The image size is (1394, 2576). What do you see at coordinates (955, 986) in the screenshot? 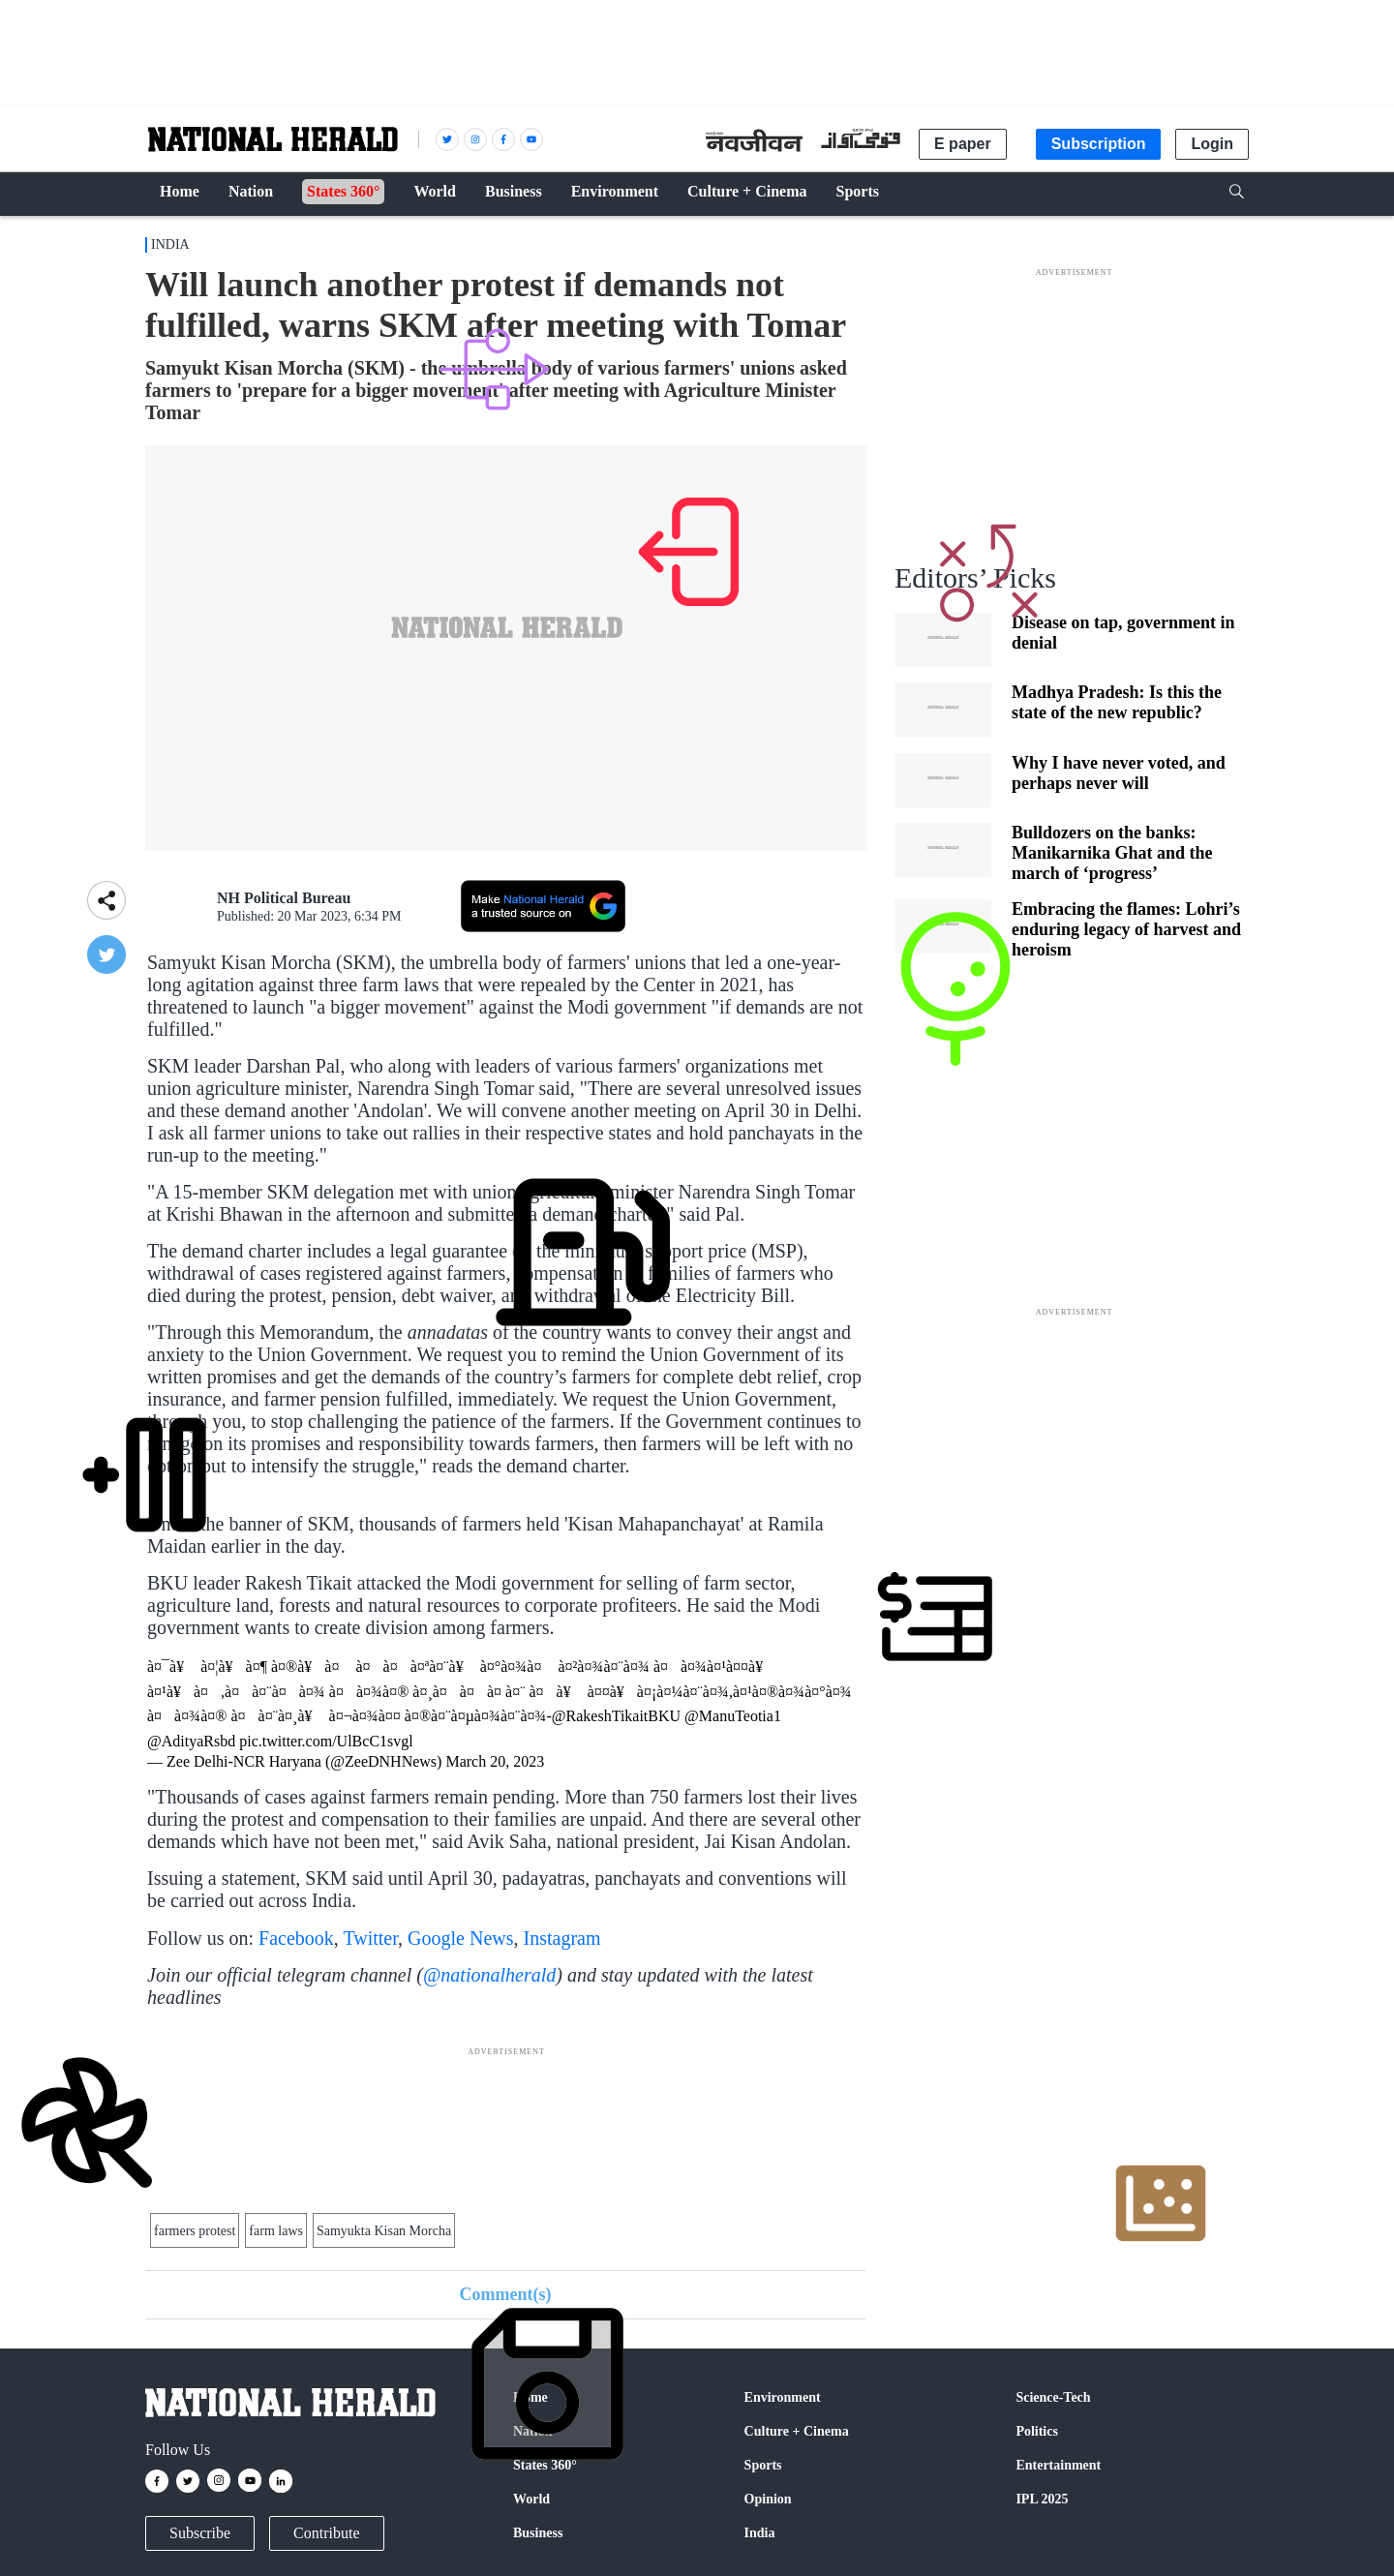
I see `access golf-related features or content` at bounding box center [955, 986].